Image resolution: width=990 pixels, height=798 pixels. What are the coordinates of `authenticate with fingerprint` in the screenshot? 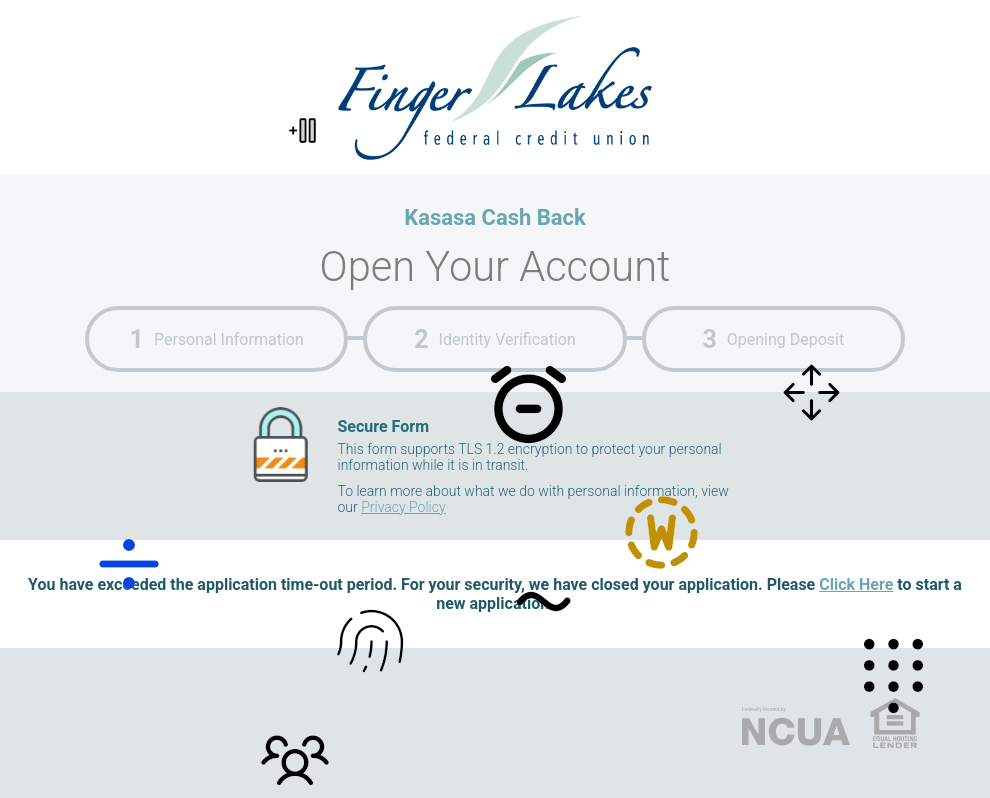 It's located at (371, 641).